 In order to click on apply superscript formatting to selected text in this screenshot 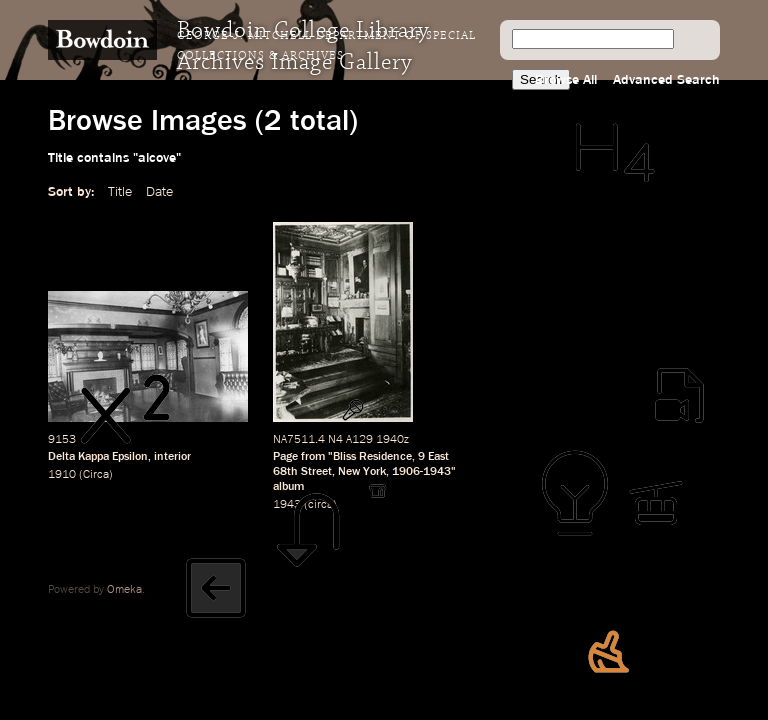, I will do `click(120, 410)`.